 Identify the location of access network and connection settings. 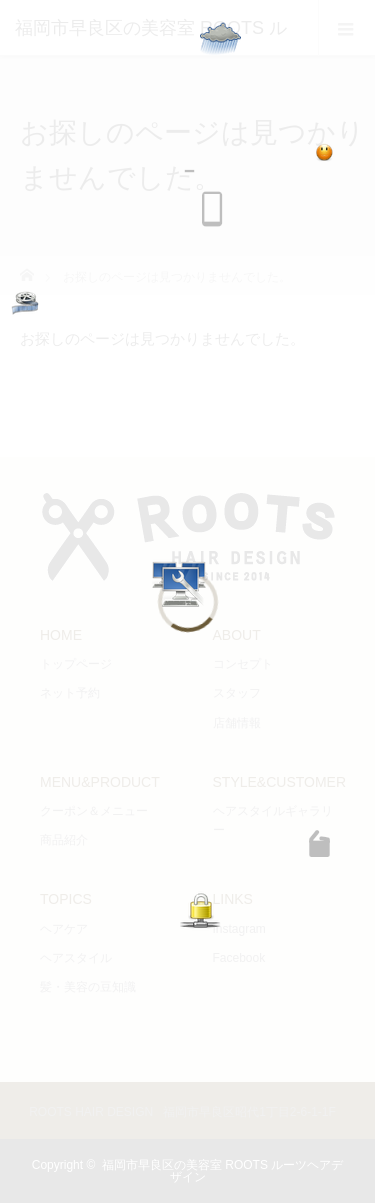
(179, 584).